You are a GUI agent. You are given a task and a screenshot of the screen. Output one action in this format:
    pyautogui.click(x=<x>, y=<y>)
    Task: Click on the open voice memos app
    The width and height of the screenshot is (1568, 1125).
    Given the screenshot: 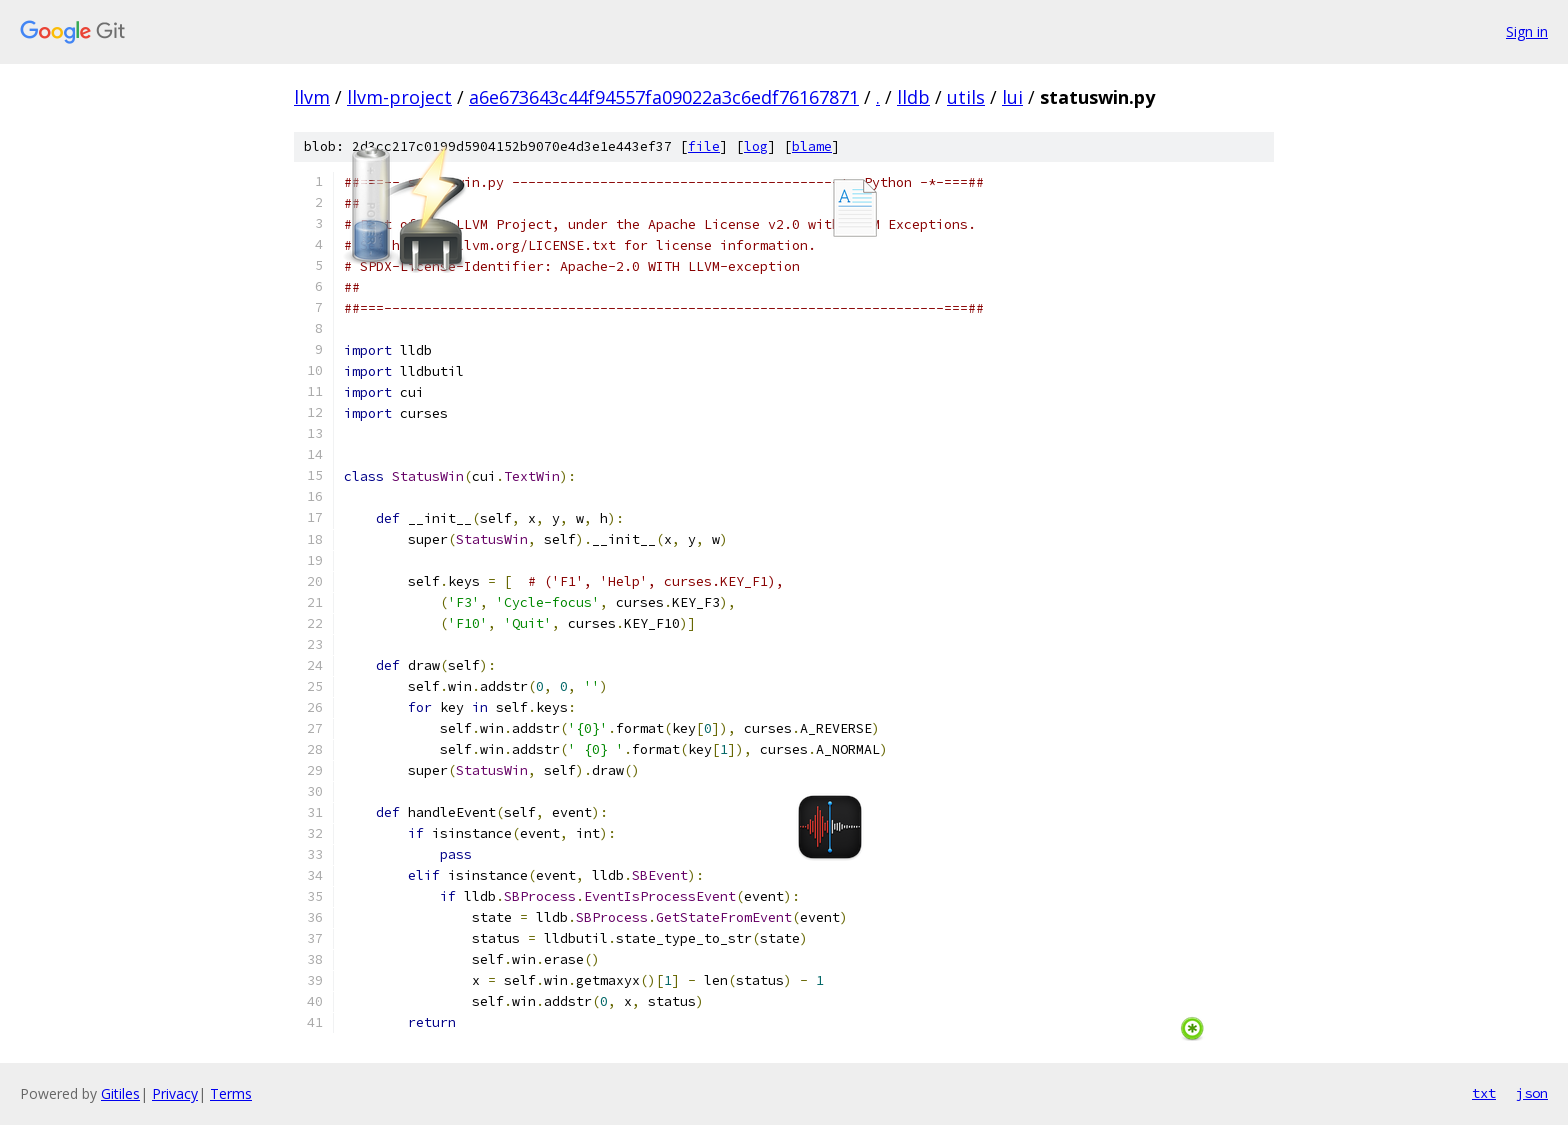 What is the action you would take?
    pyautogui.click(x=830, y=827)
    